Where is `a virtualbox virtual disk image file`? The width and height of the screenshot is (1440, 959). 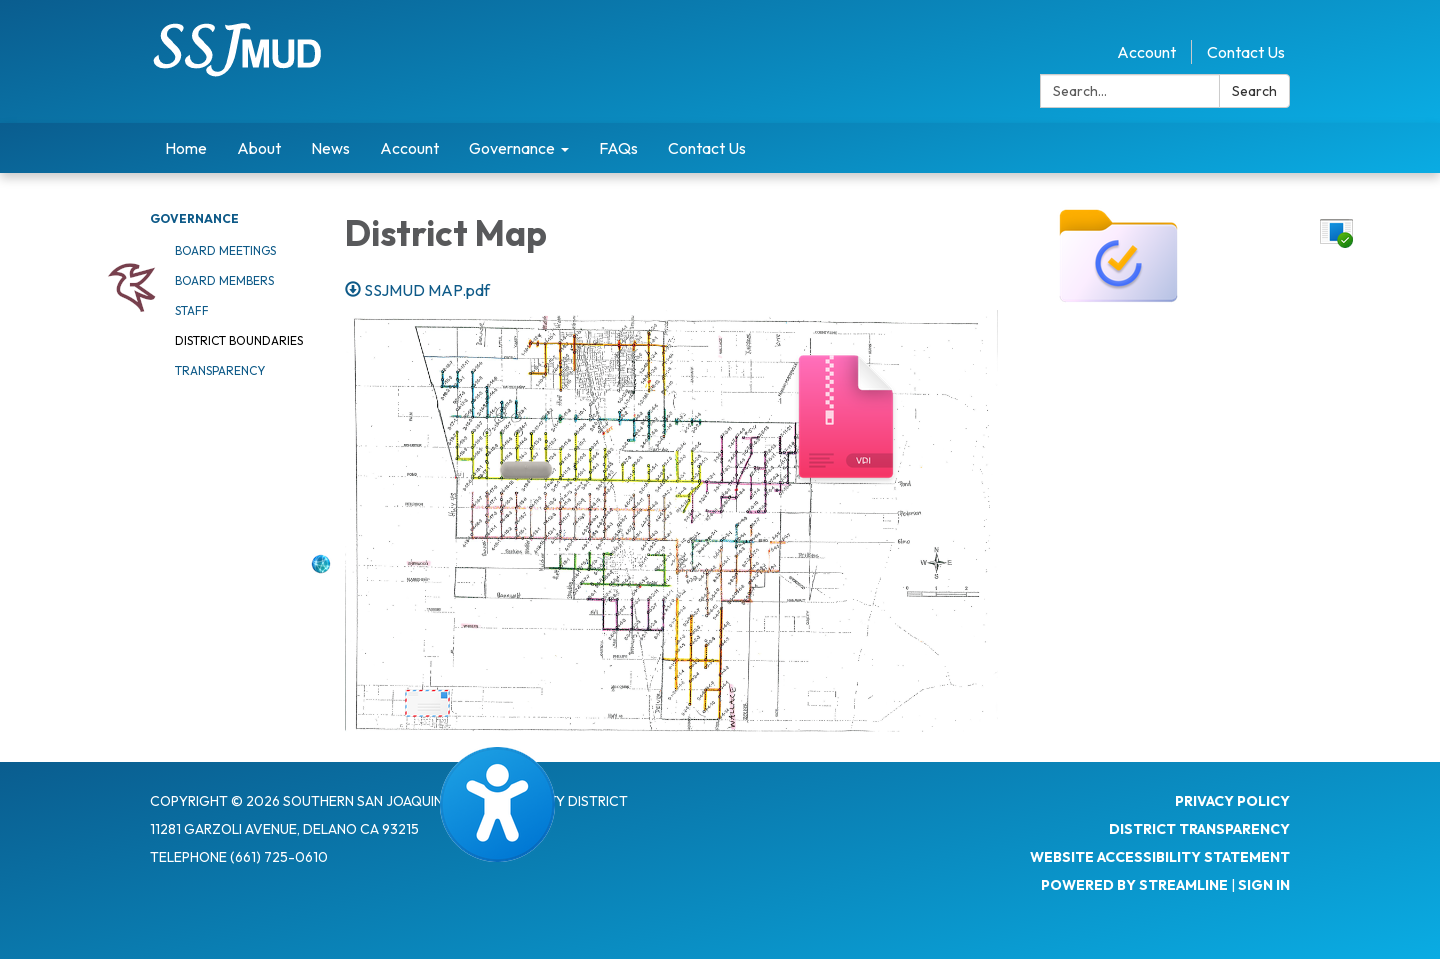 a virtualbox virtual disk image file is located at coordinates (846, 419).